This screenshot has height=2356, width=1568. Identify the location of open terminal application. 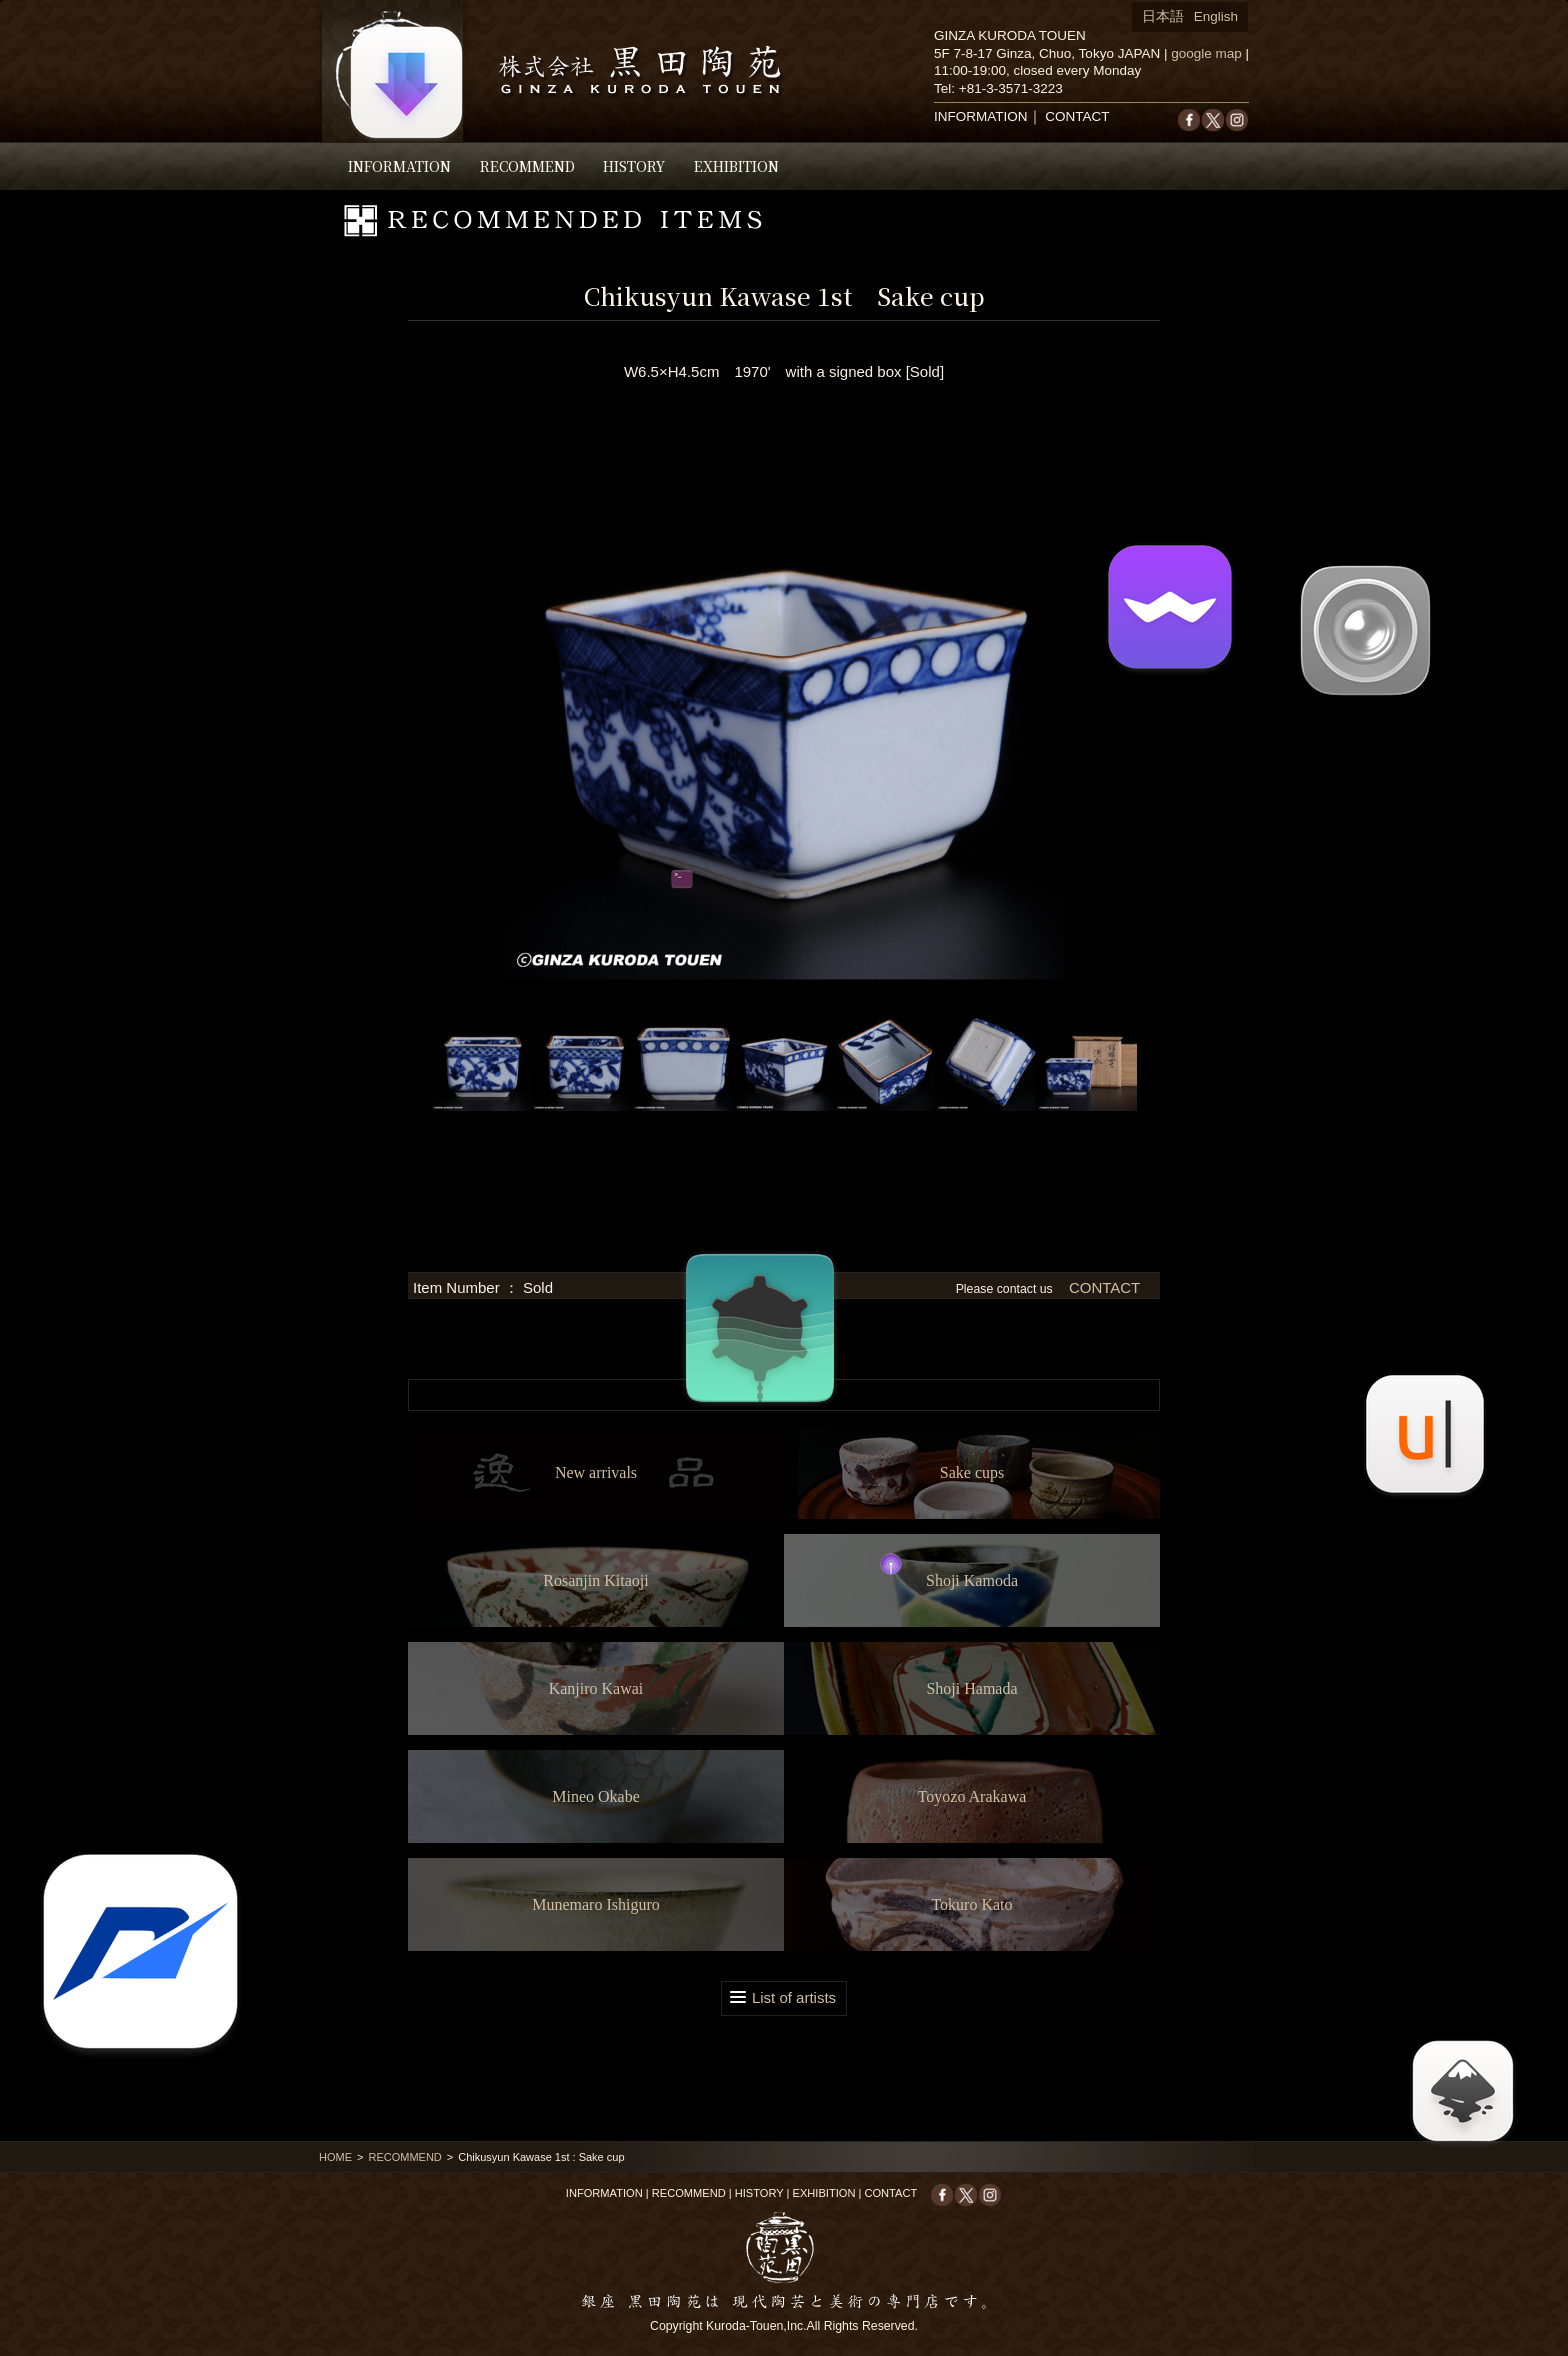
(682, 879).